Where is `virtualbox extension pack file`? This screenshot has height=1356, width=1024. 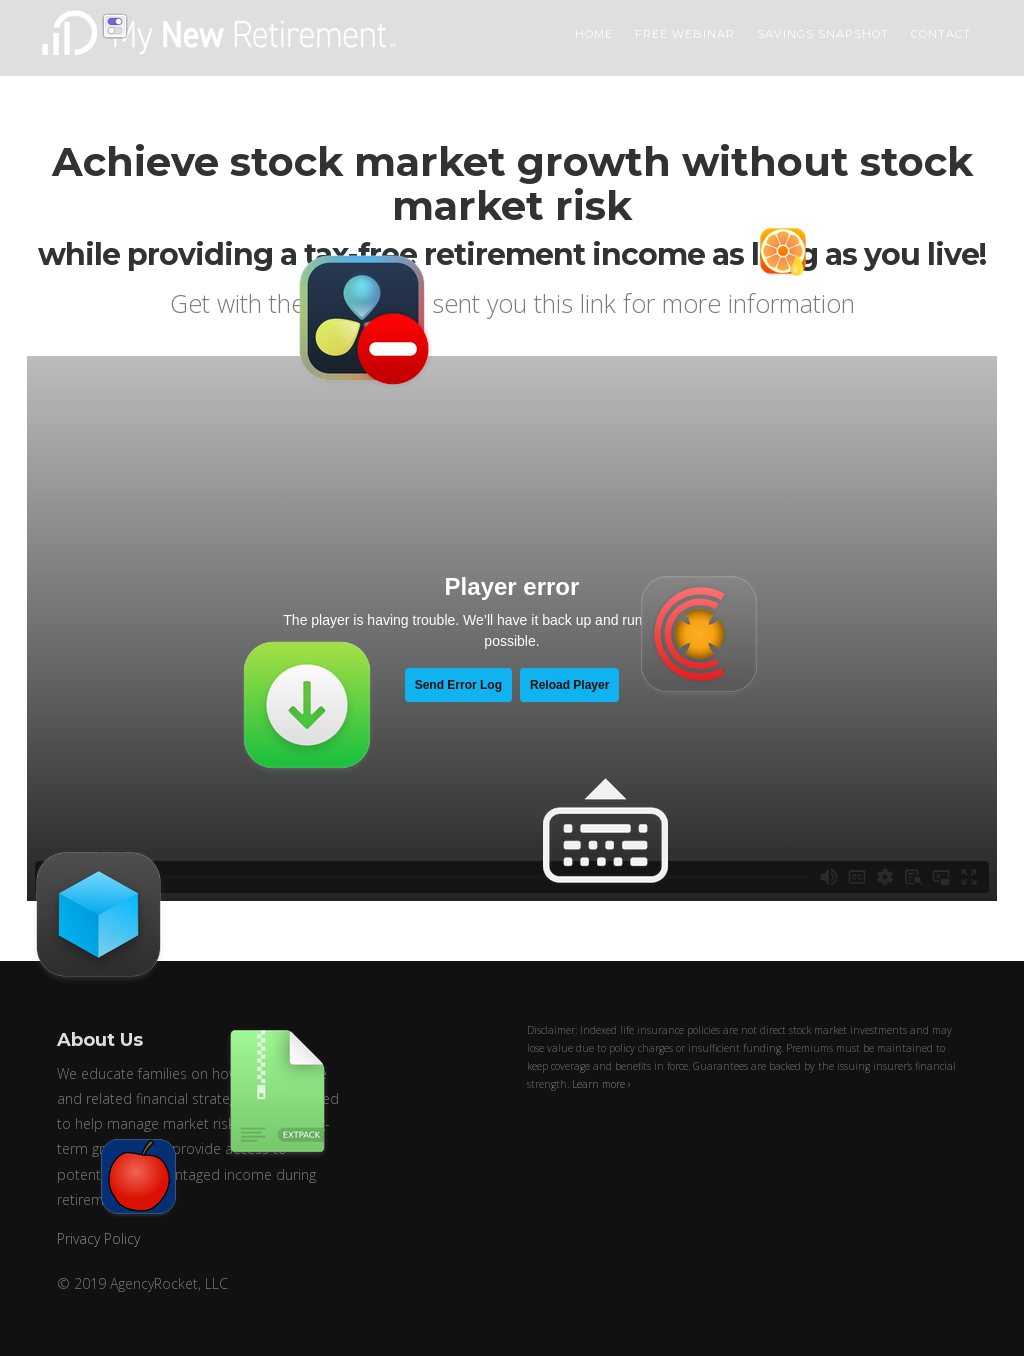
virtualbox extension pack file is located at coordinates (277, 1093).